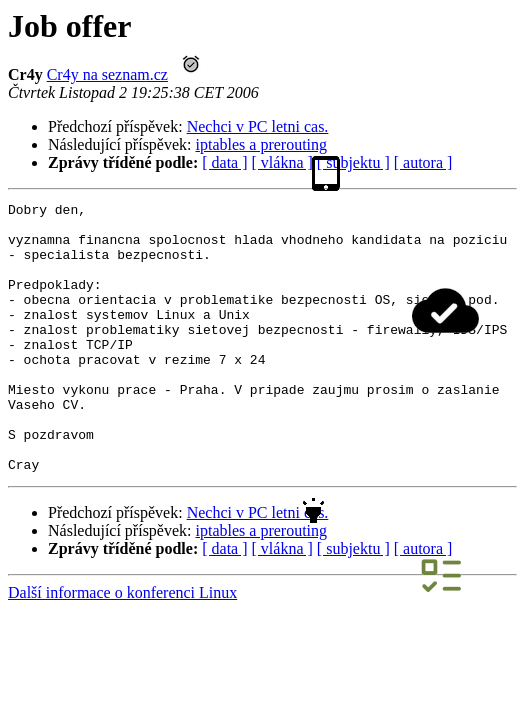  I want to click on highlight selected text, so click(313, 510).